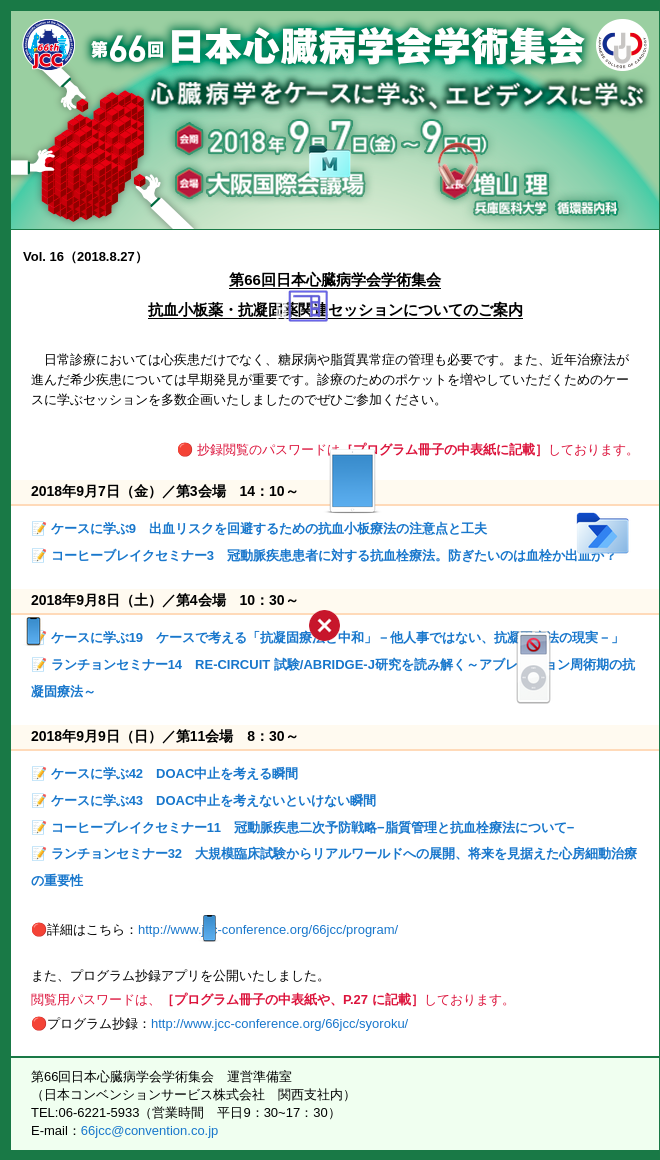  Describe the element at coordinates (458, 165) in the screenshot. I see `airpods max headphones in red` at that location.